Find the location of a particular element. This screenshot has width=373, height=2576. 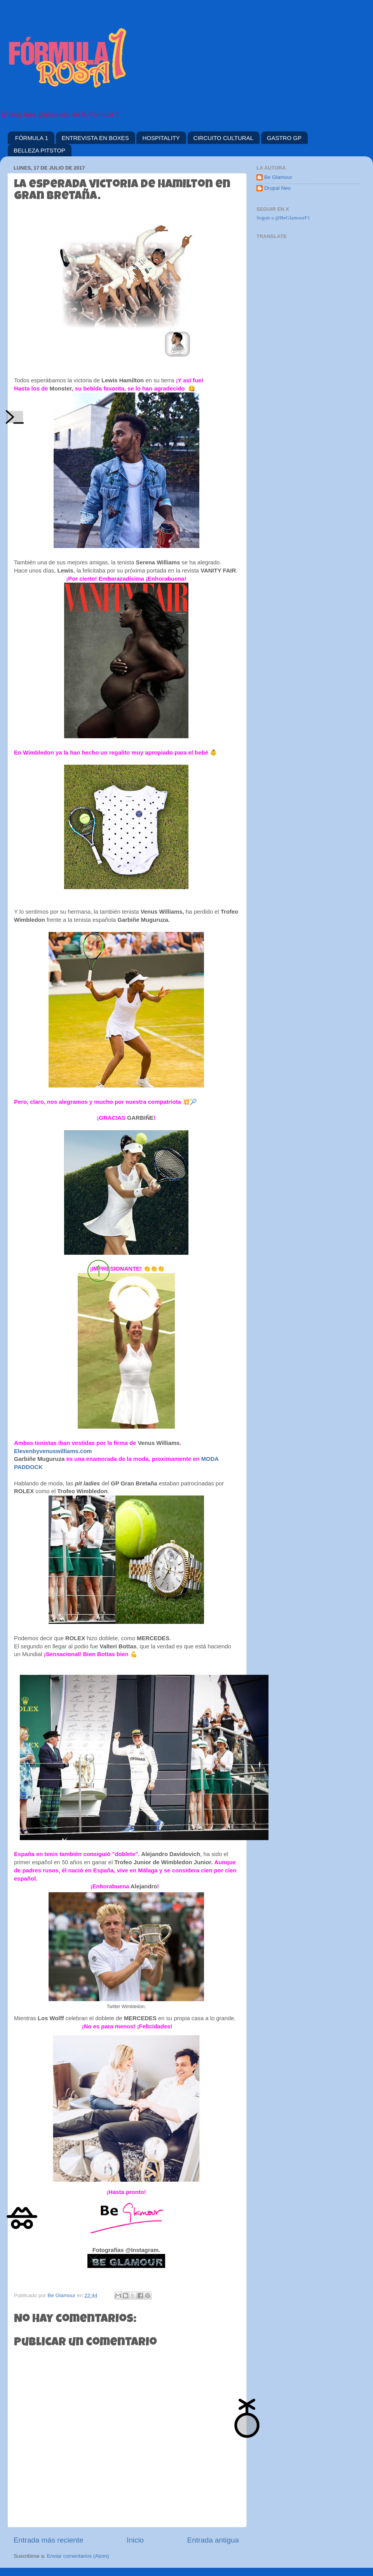

indicates nonbinary gender identity option is located at coordinates (247, 2418).